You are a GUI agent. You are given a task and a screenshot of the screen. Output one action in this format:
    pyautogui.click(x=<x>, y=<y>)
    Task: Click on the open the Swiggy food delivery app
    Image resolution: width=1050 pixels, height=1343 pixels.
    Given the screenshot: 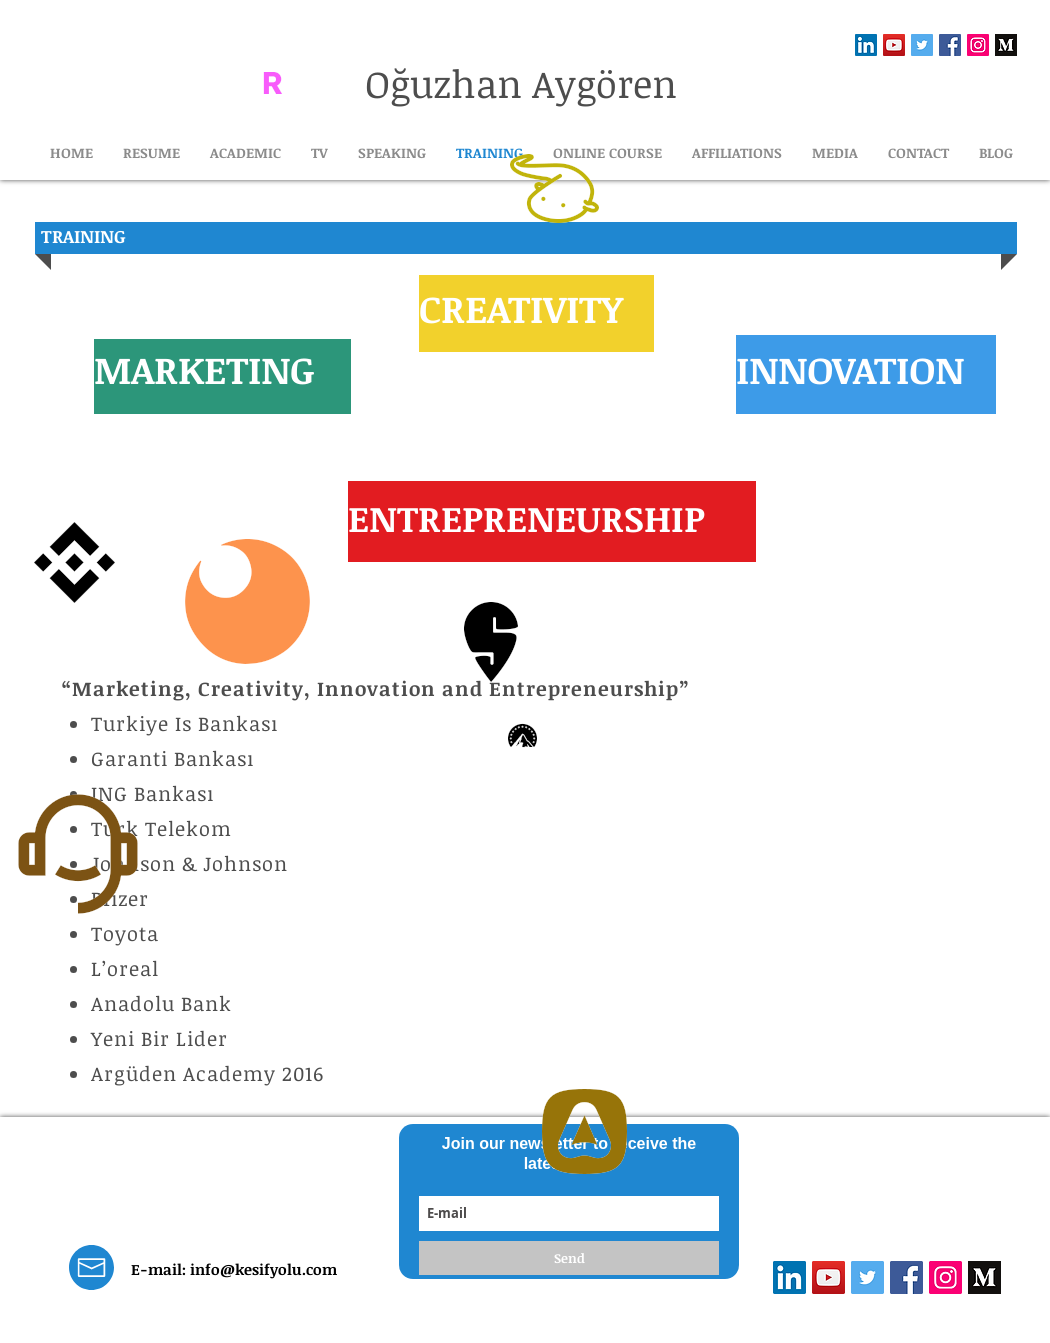 What is the action you would take?
    pyautogui.click(x=491, y=642)
    